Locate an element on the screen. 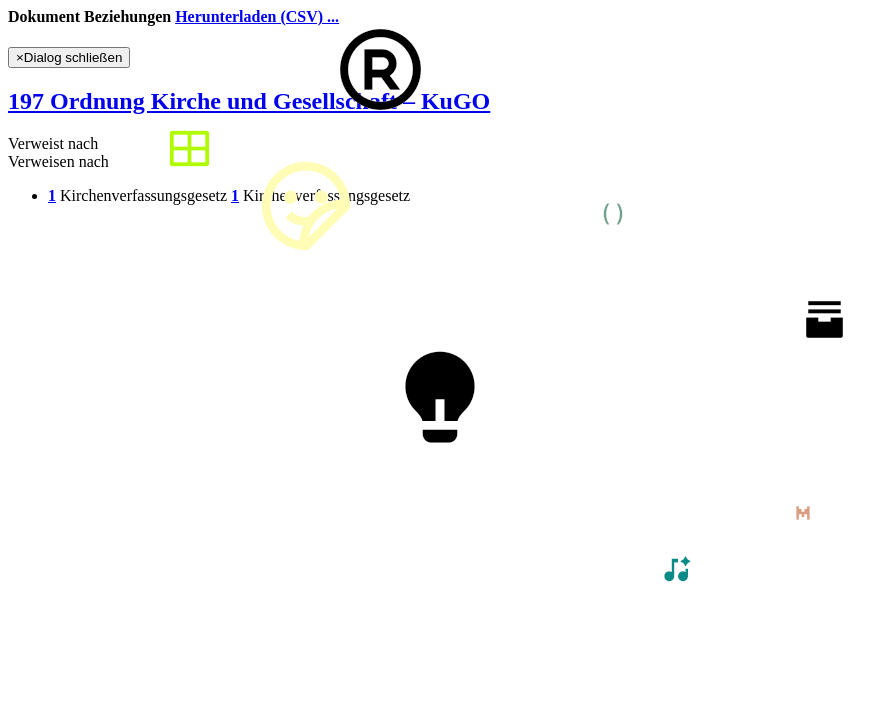 Image resolution: width=879 pixels, height=720 pixels. access archived files or documents is located at coordinates (824, 319).